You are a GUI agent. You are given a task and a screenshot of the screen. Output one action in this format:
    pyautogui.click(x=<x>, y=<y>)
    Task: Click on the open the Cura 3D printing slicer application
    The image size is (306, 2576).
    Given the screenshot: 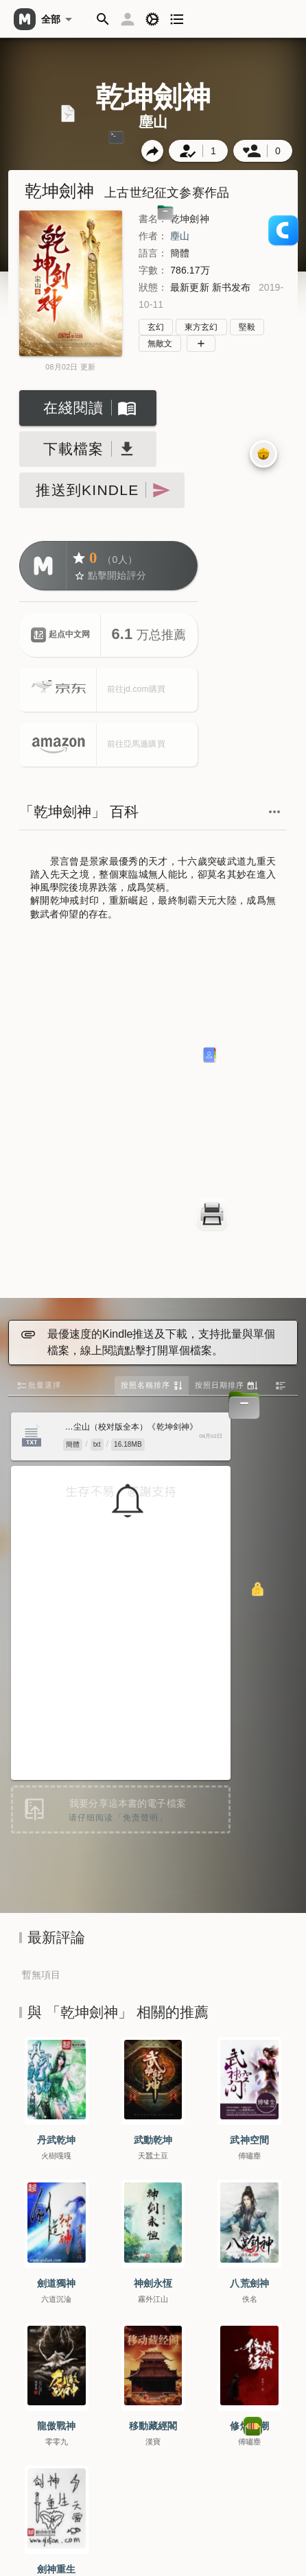 What is the action you would take?
    pyautogui.click(x=283, y=230)
    